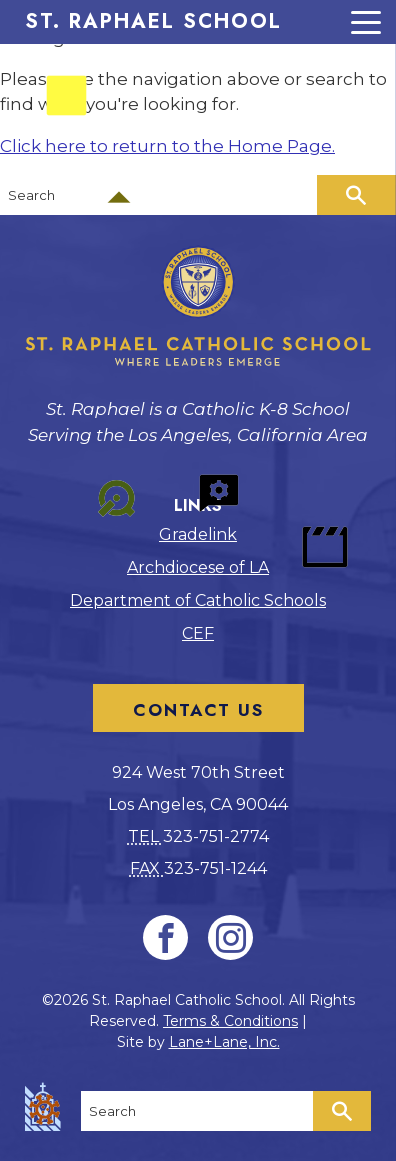 Image resolution: width=396 pixels, height=1161 pixels. What do you see at coordinates (325, 547) in the screenshot?
I see `access video or film editing tools` at bounding box center [325, 547].